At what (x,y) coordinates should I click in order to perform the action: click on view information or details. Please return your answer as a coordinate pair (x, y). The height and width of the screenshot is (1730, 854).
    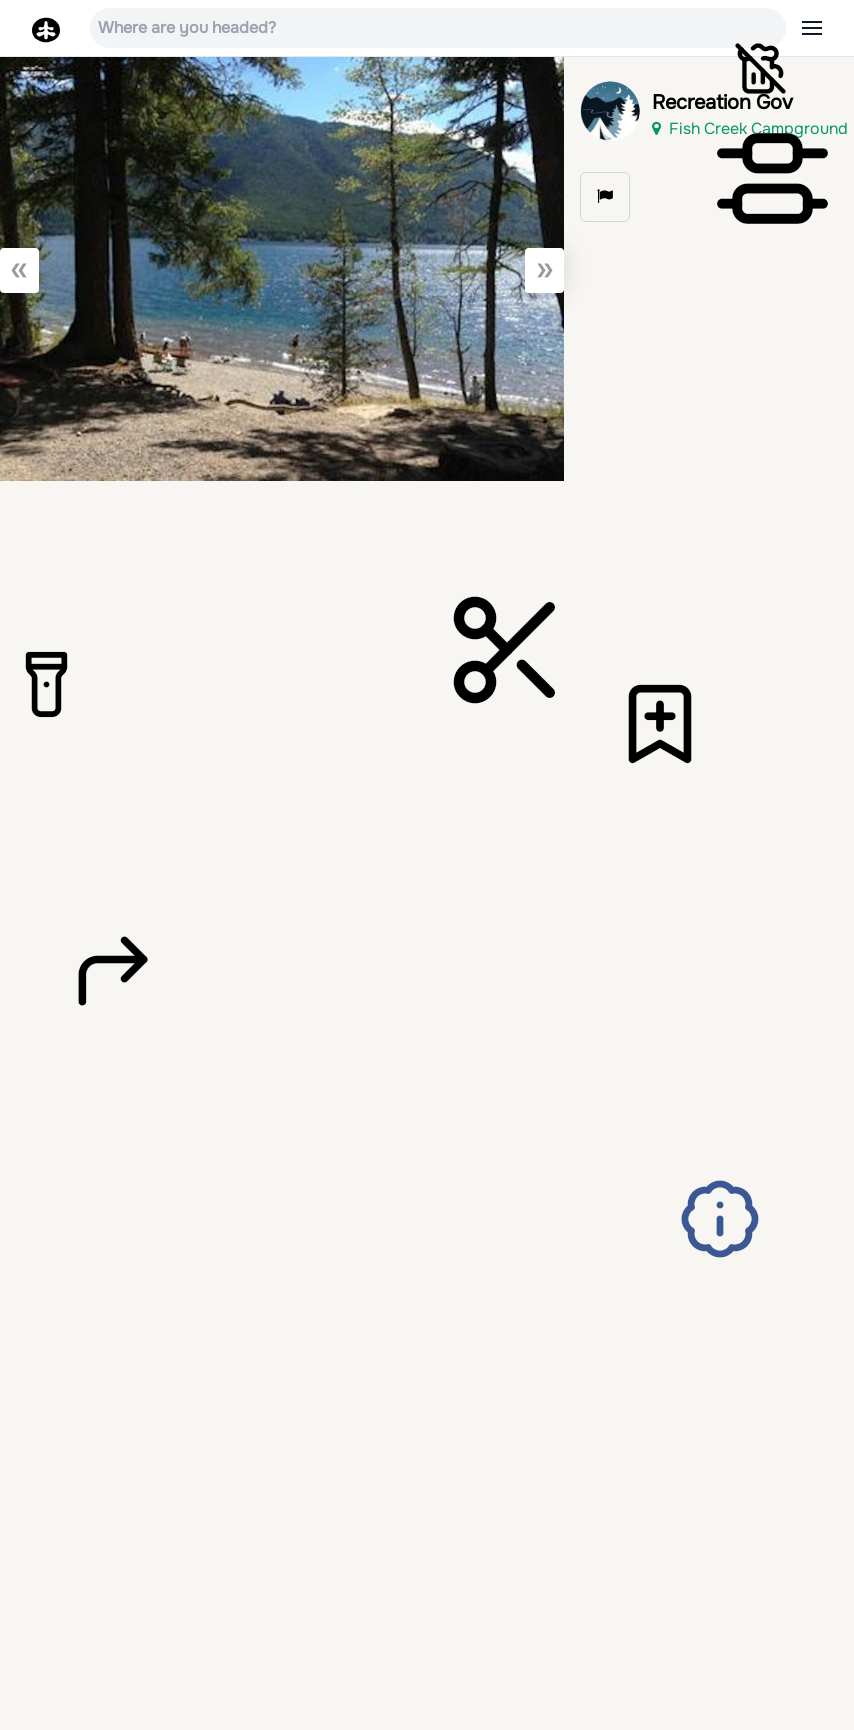
    Looking at the image, I should click on (720, 1219).